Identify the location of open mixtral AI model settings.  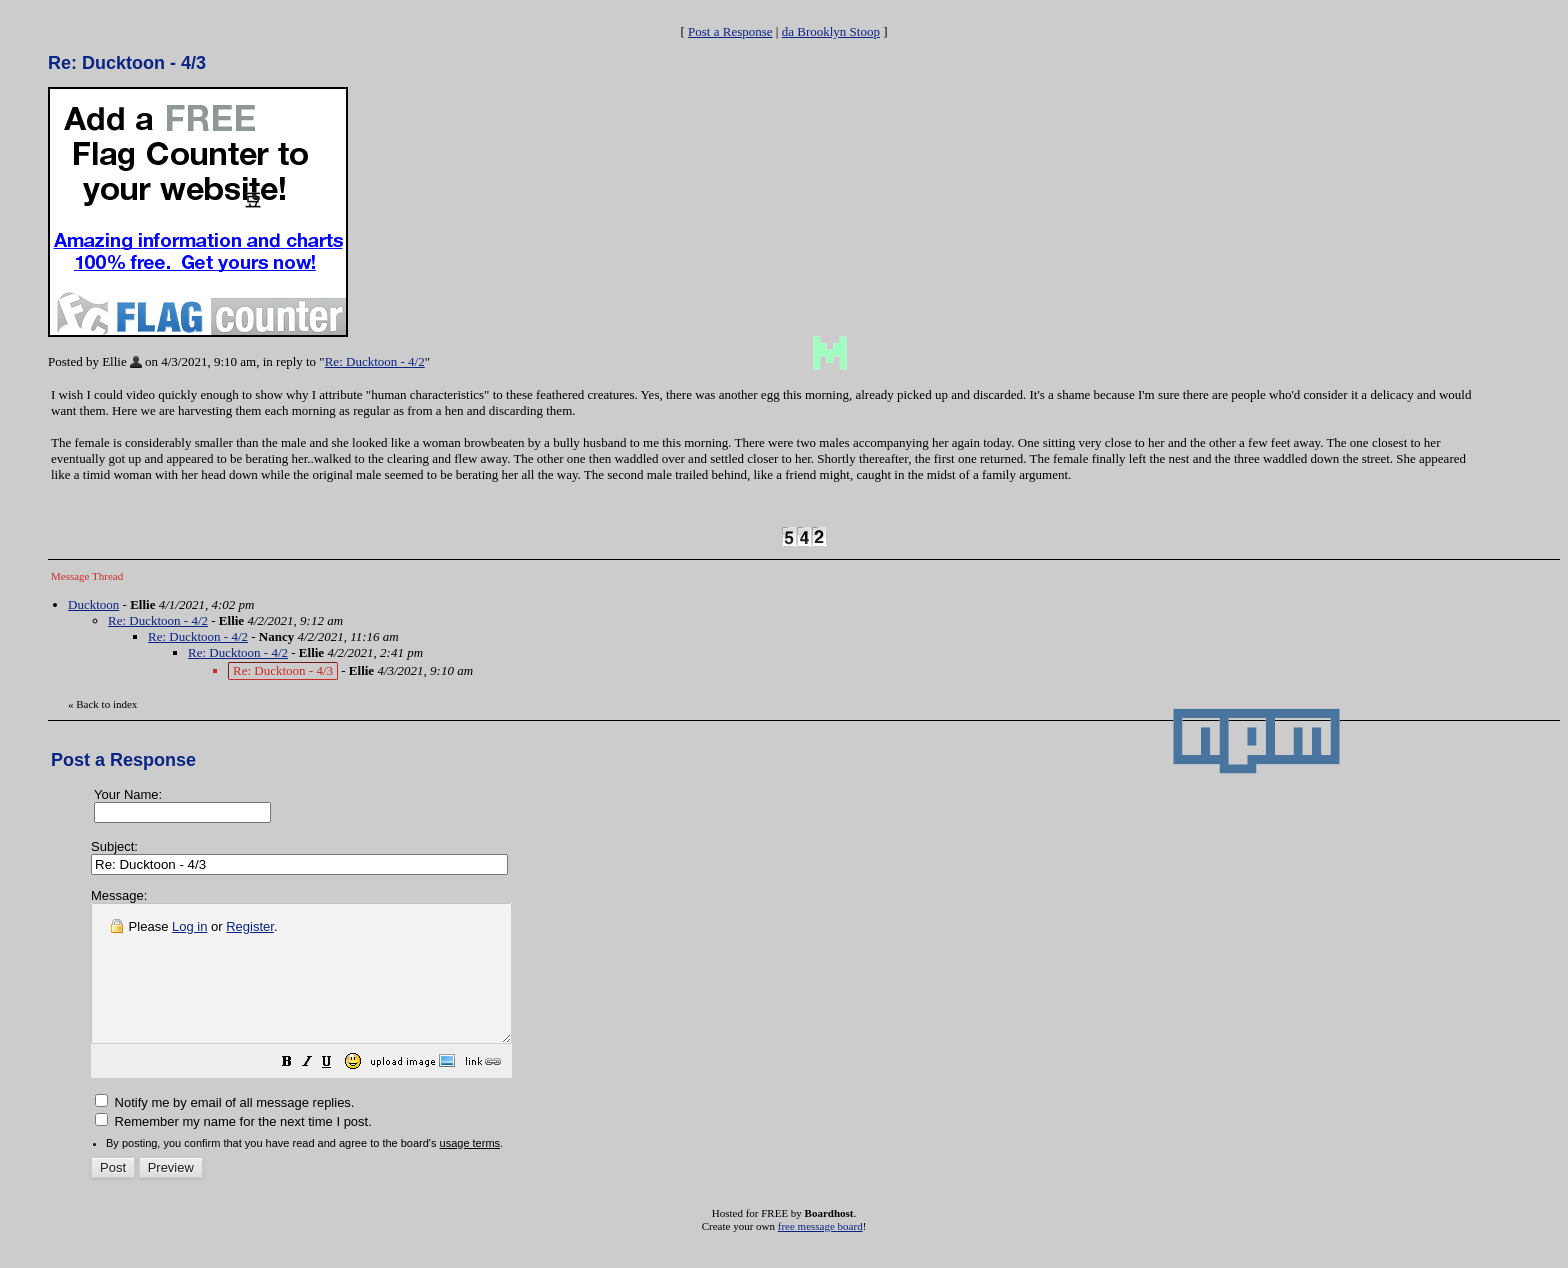
(830, 353).